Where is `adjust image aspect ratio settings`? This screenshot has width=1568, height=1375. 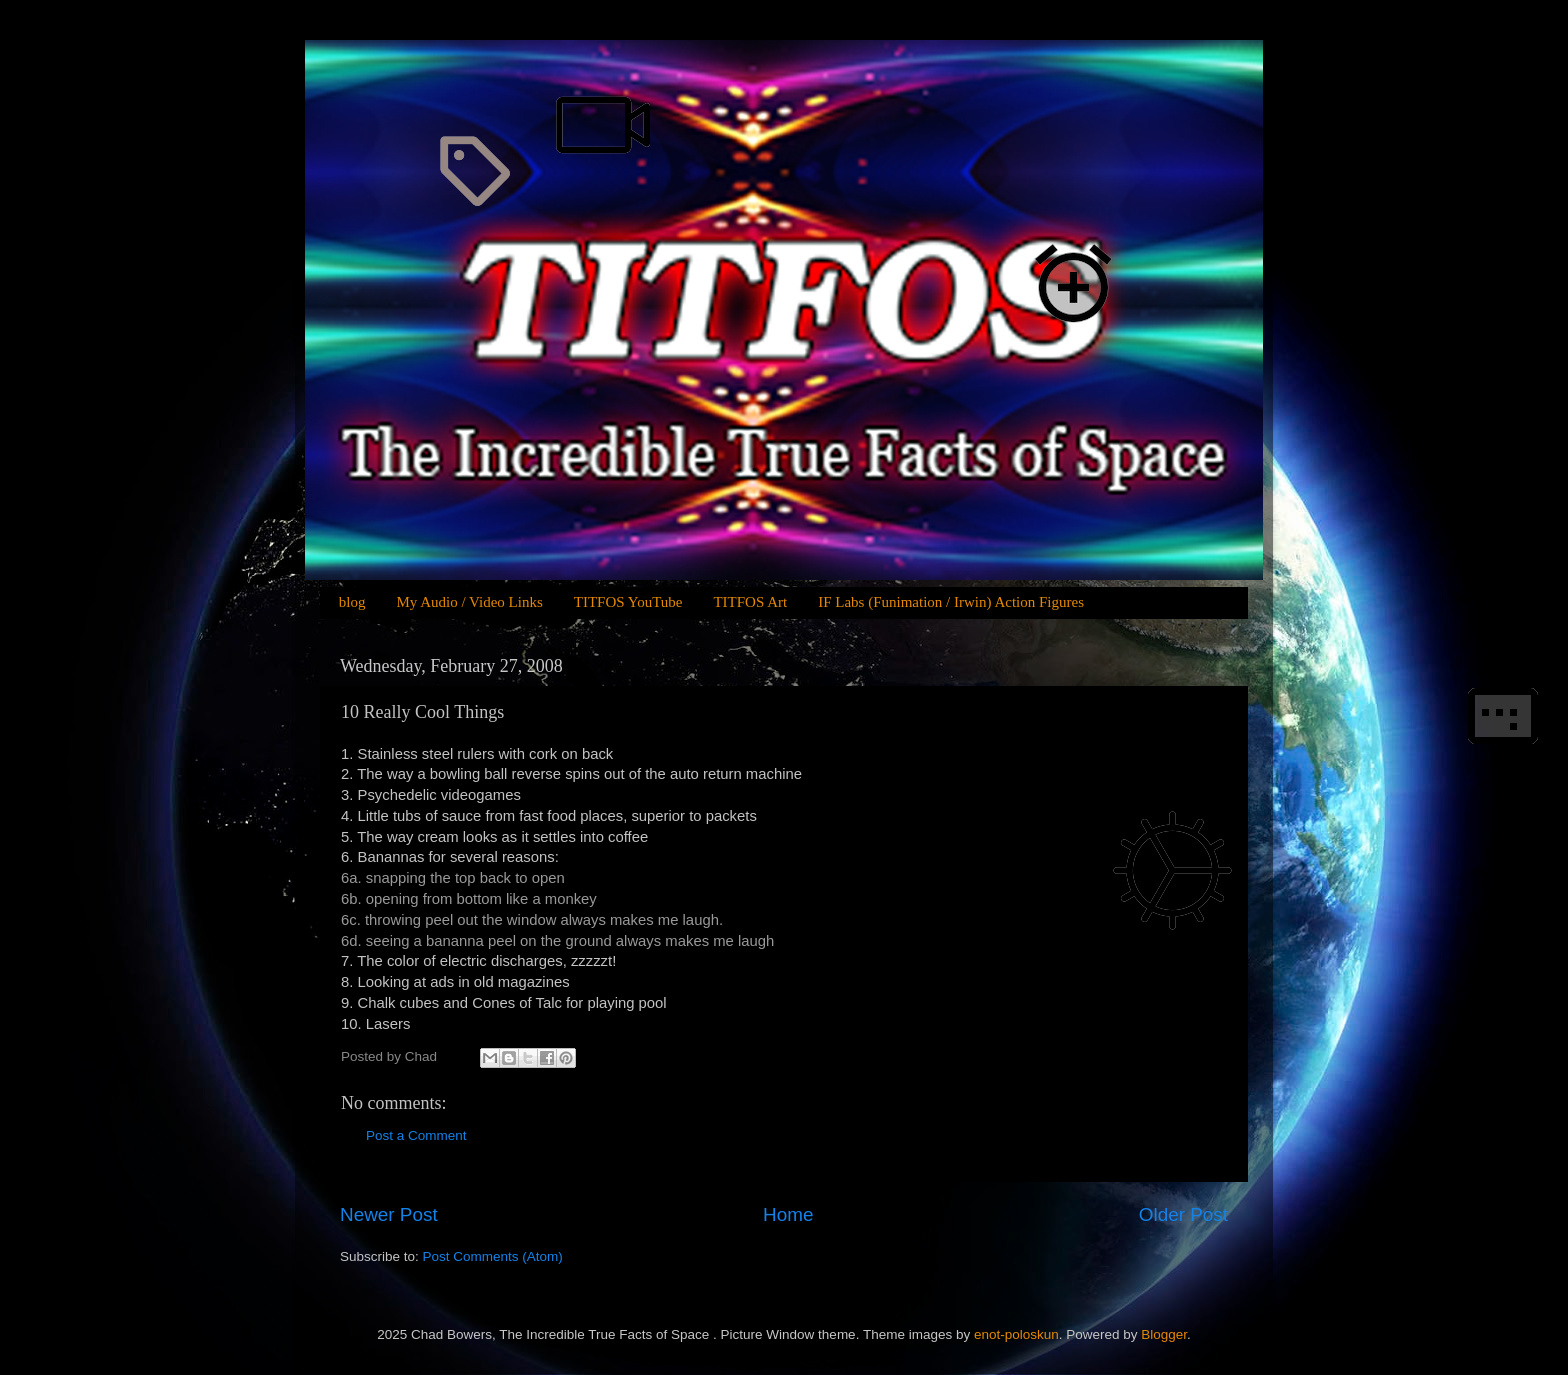 adjust image aspect ratio settings is located at coordinates (1503, 716).